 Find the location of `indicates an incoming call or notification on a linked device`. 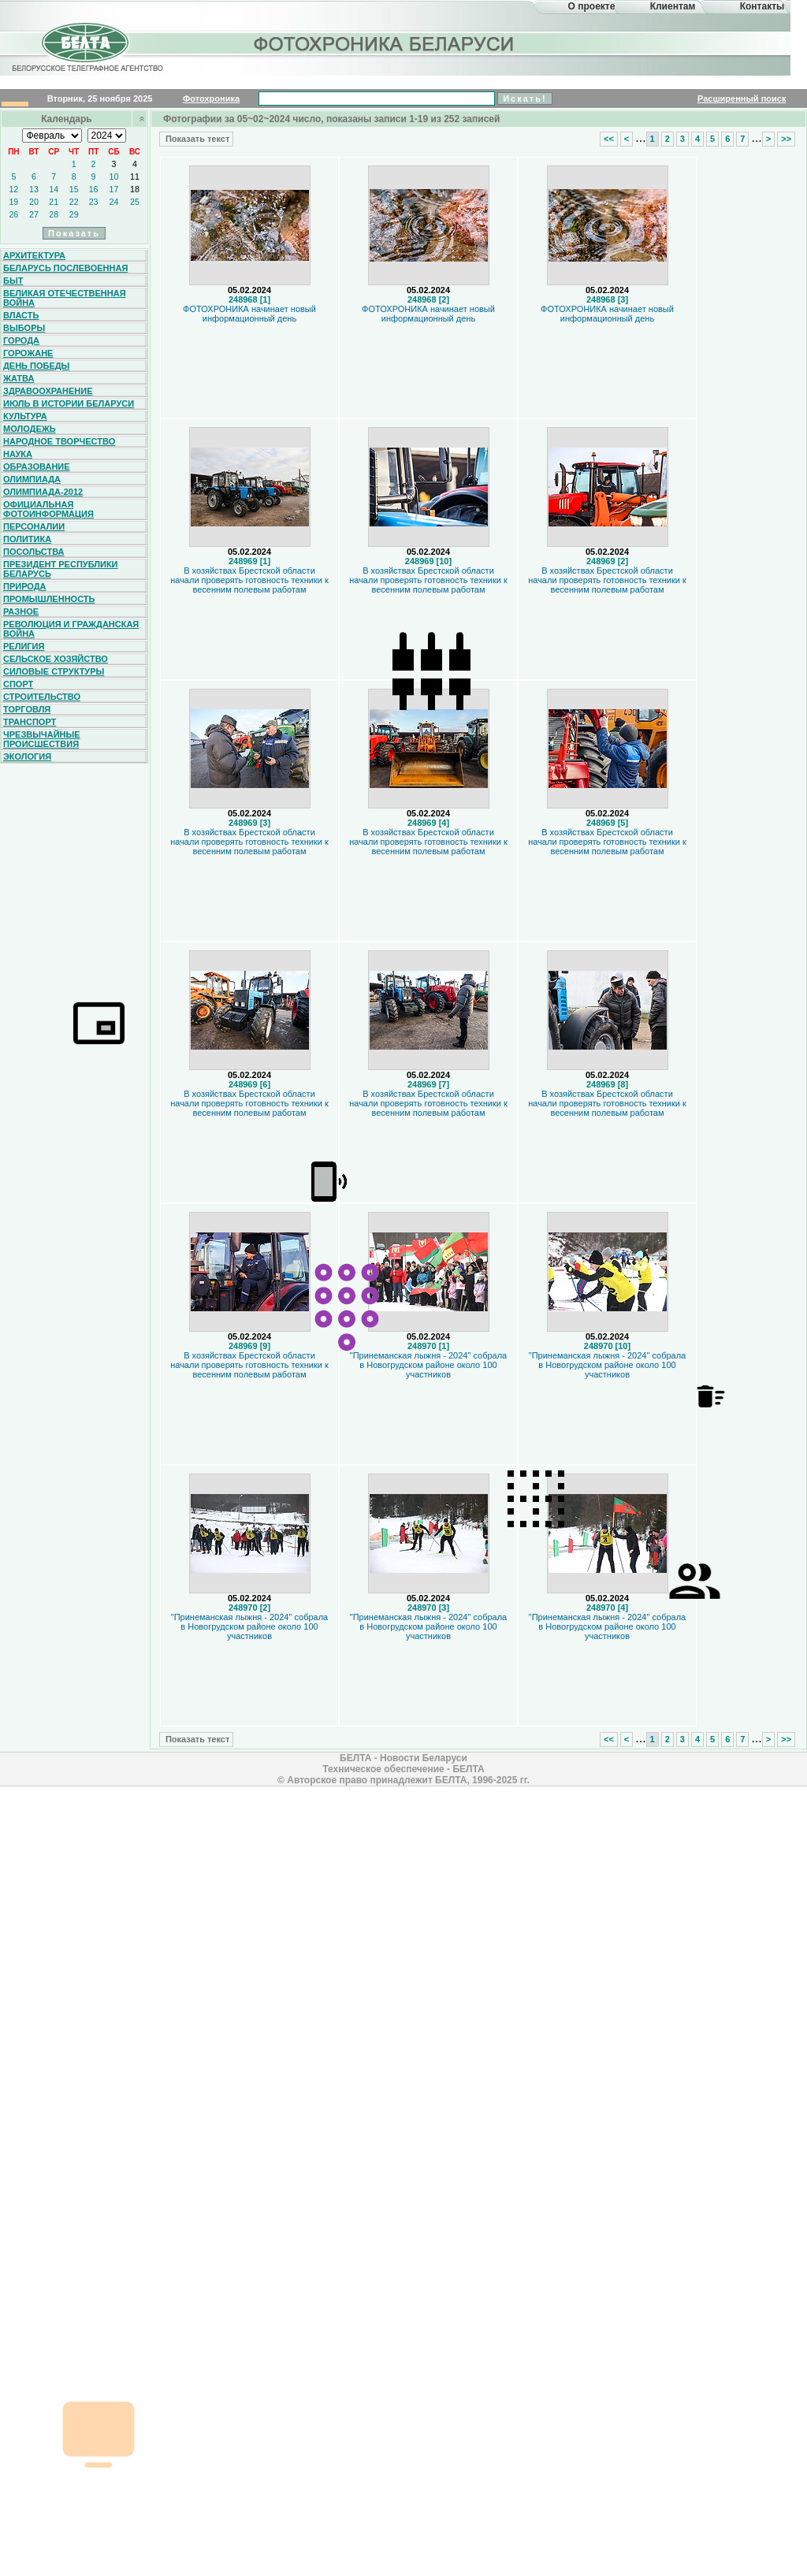

indicates an incoming call or notification on a linked device is located at coordinates (329, 1181).